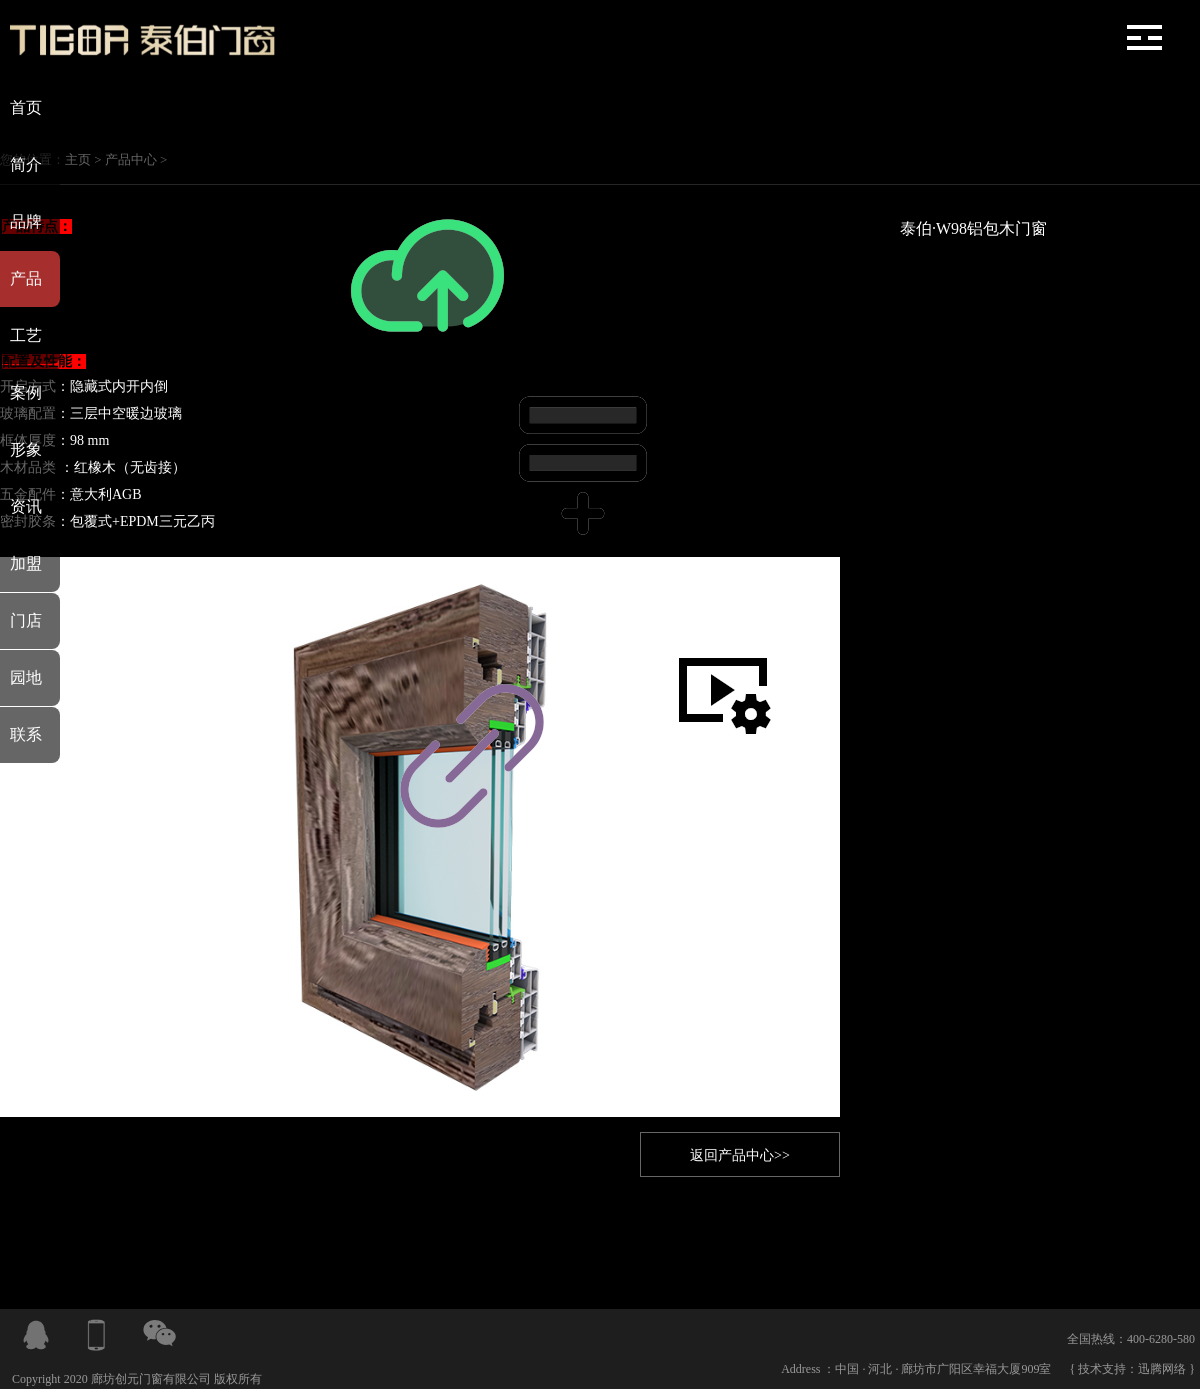 This screenshot has width=1200, height=1389. What do you see at coordinates (583, 455) in the screenshot?
I see `add a new row below` at bounding box center [583, 455].